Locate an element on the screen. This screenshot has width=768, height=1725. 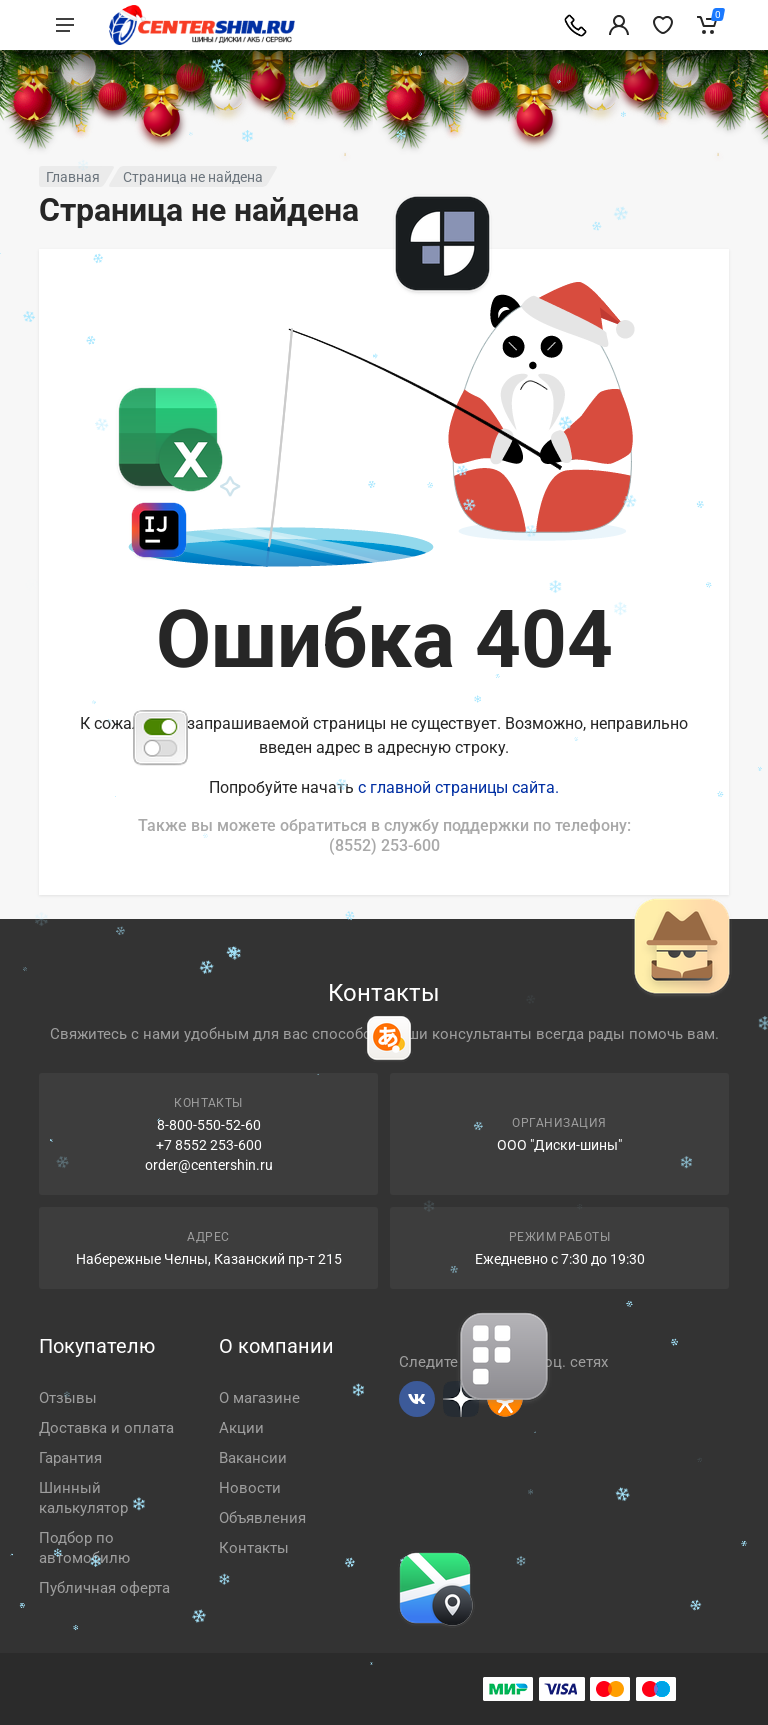
open Google Maps is located at coordinates (435, 1588).